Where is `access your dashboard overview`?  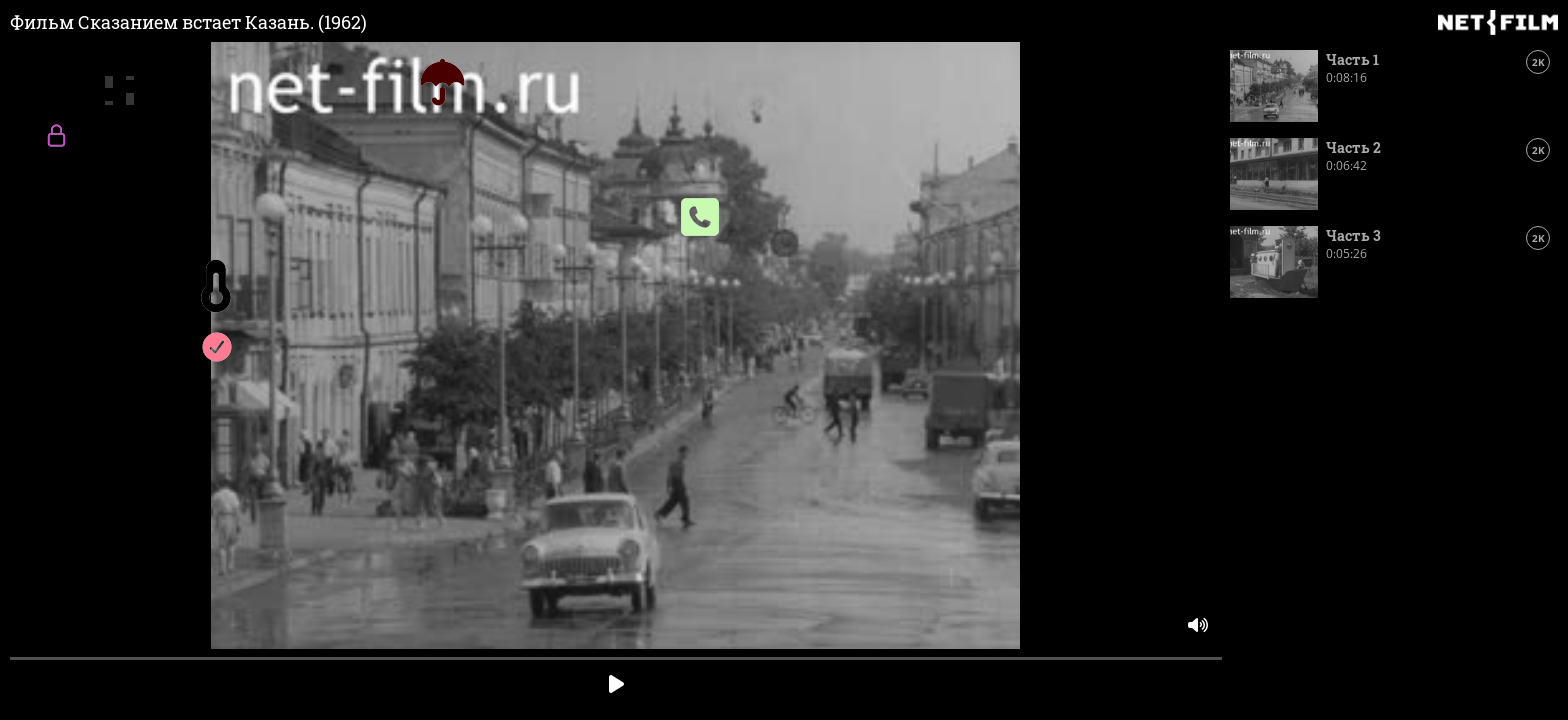 access your dashboard overview is located at coordinates (119, 90).